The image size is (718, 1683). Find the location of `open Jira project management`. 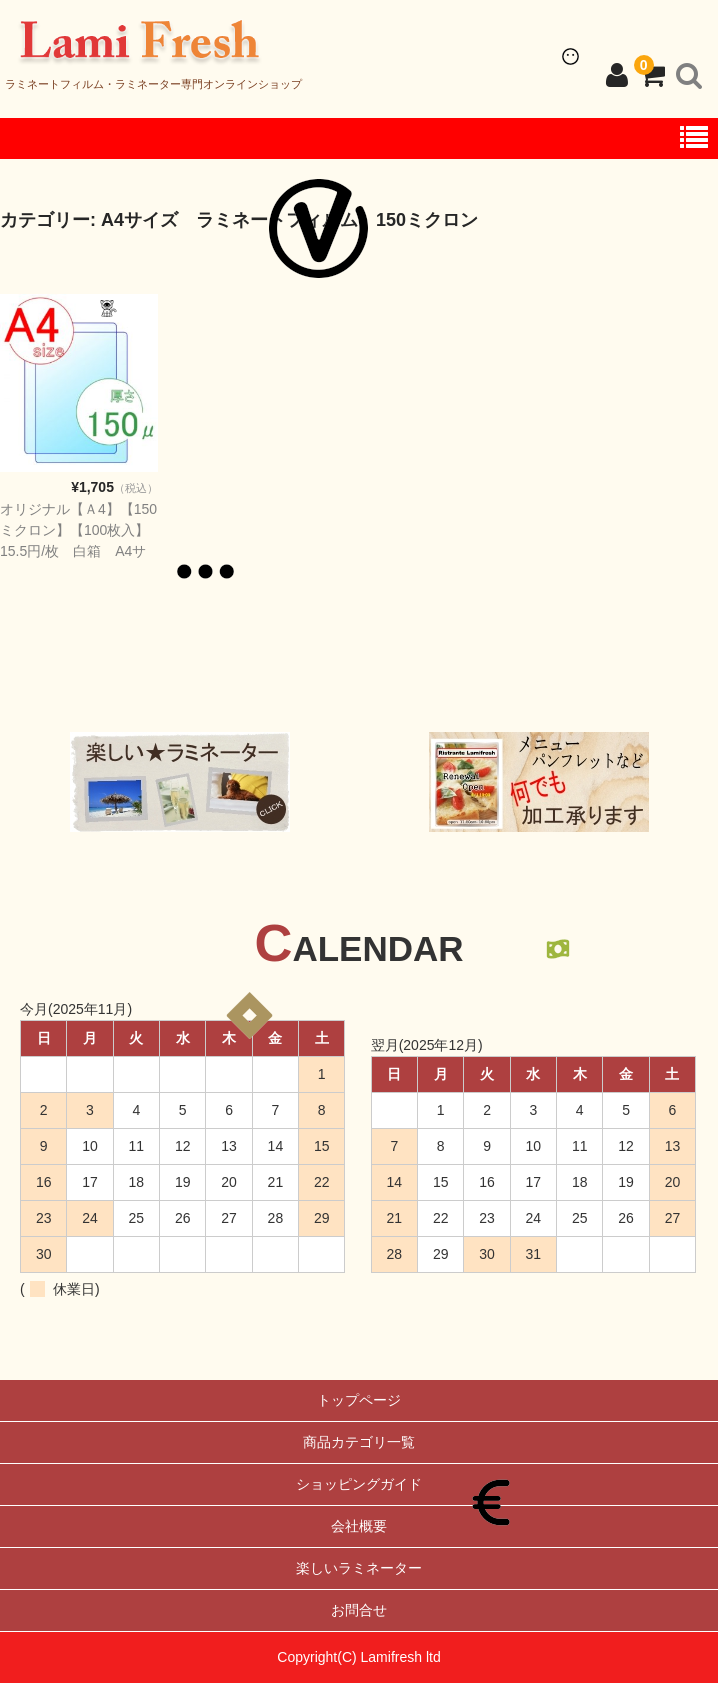

open Jira project management is located at coordinates (249, 1015).